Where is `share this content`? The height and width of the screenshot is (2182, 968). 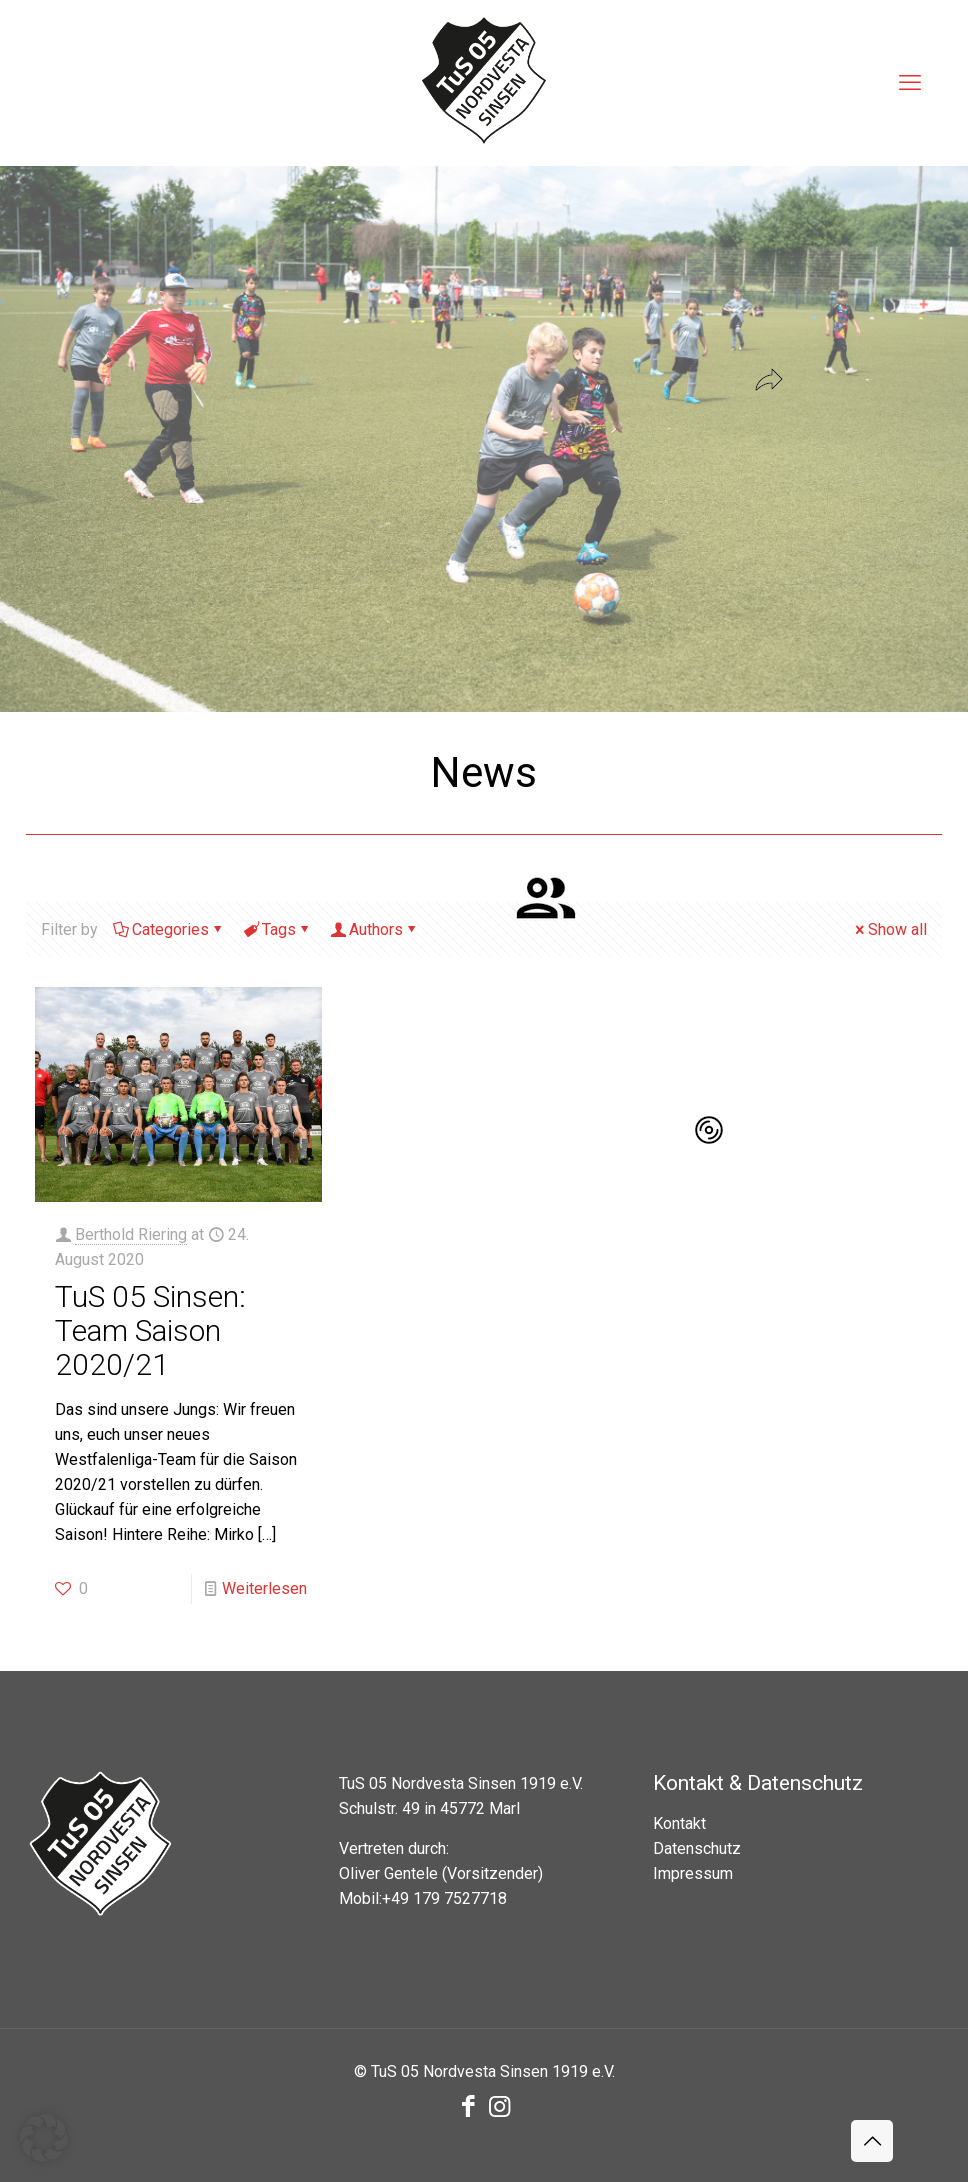
share this content is located at coordinates (769, 381).